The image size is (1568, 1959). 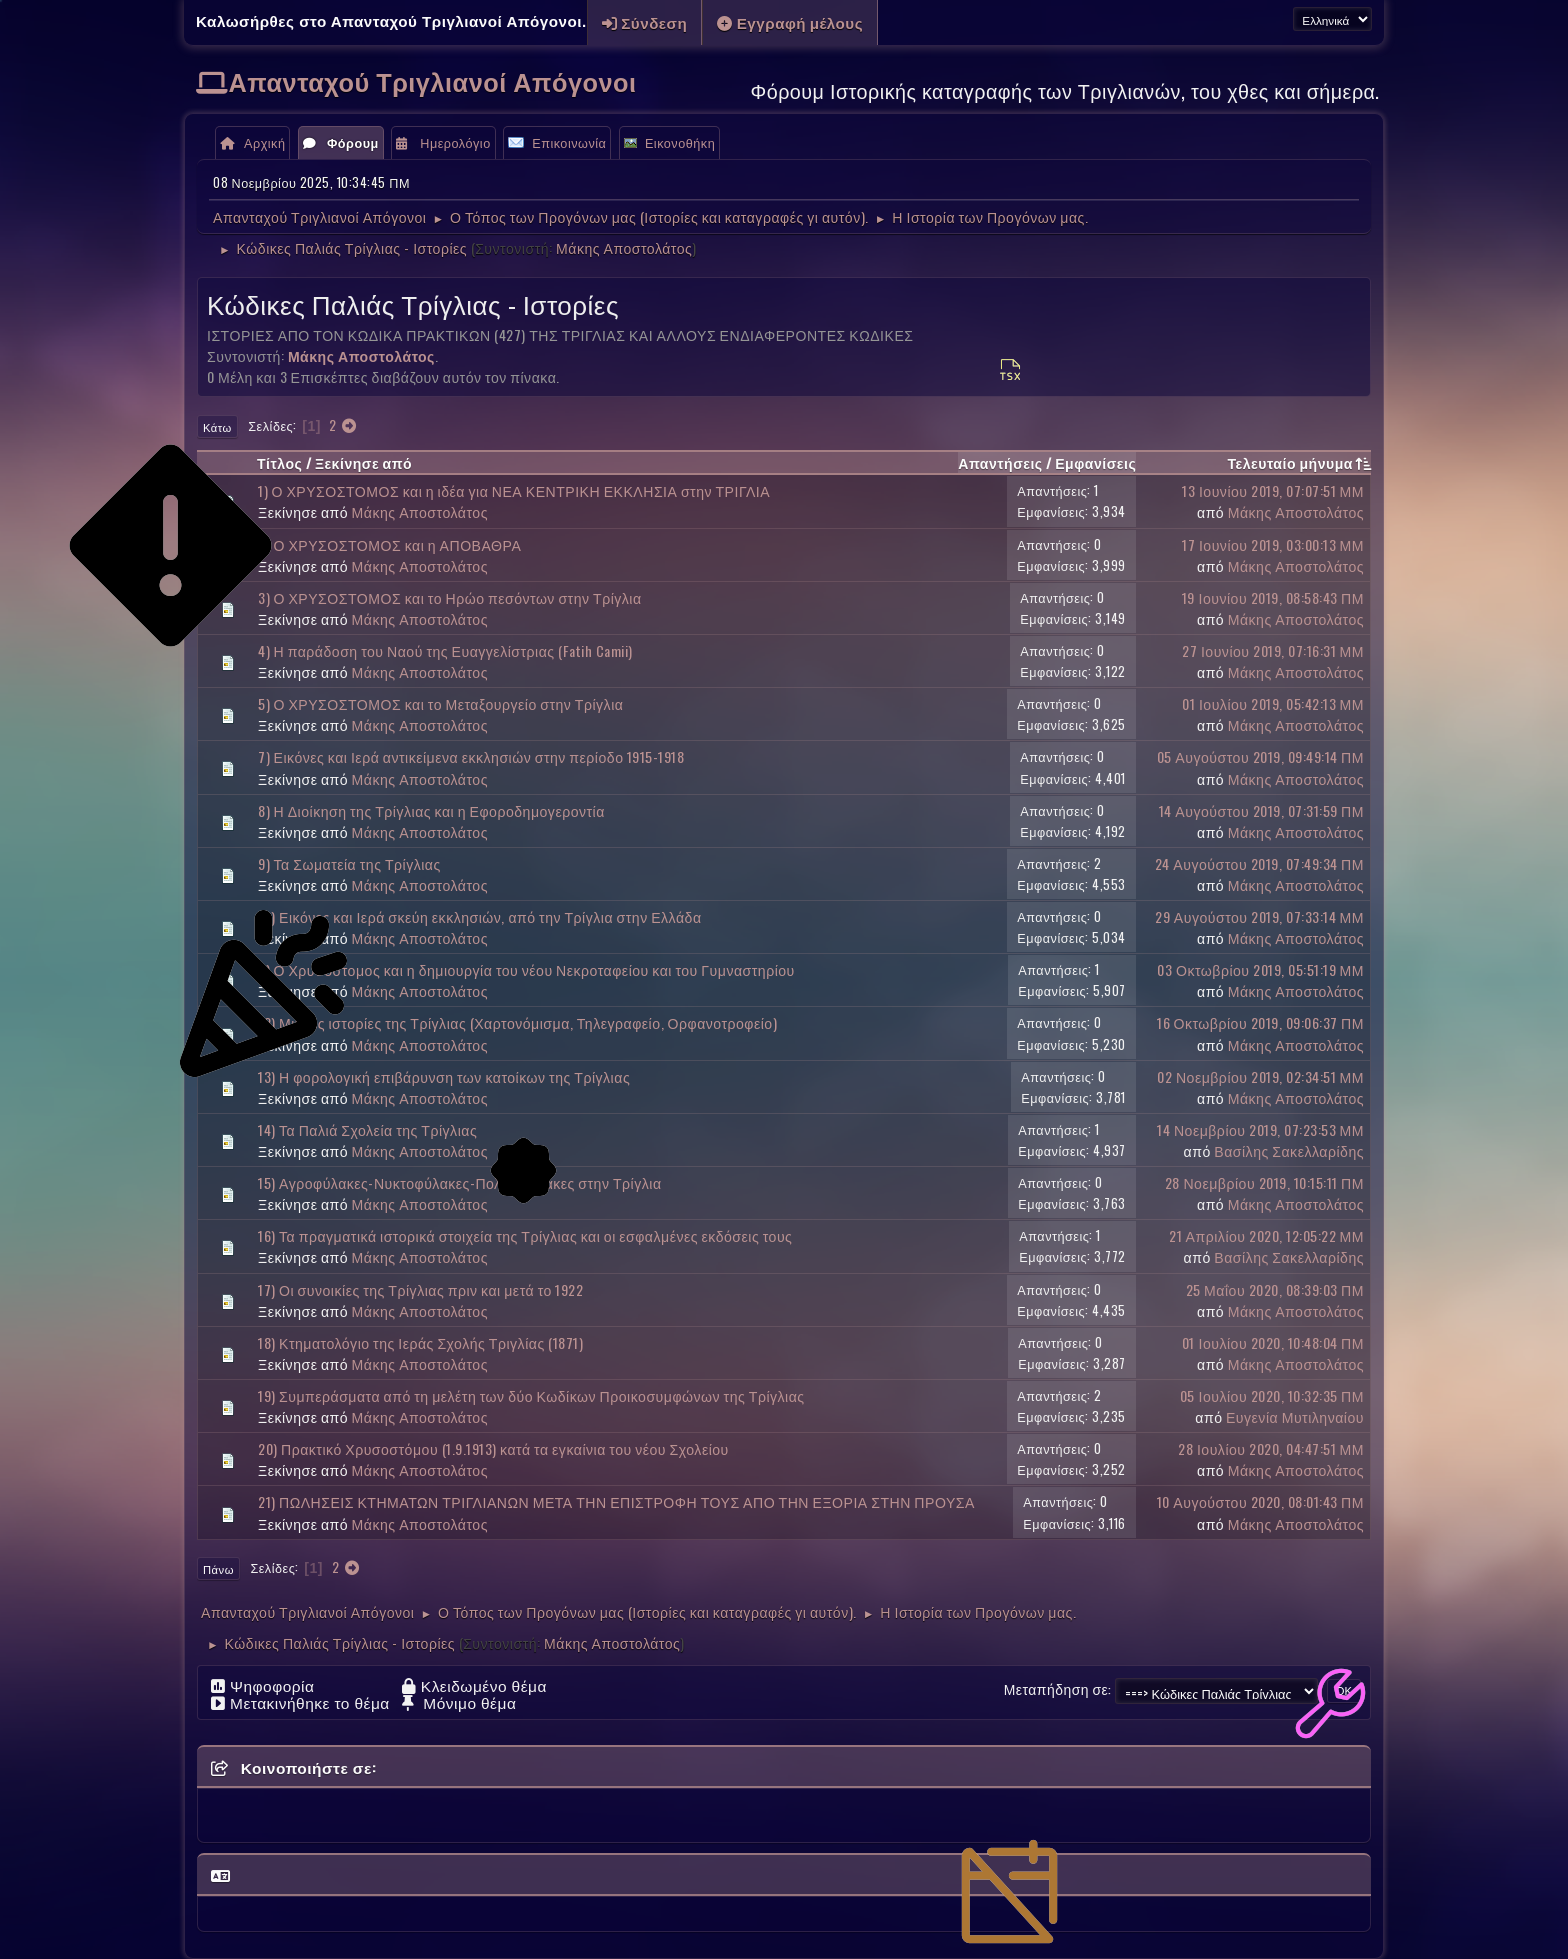 I want to click on indicates a warning or alert status, so click(x=170, y=545).